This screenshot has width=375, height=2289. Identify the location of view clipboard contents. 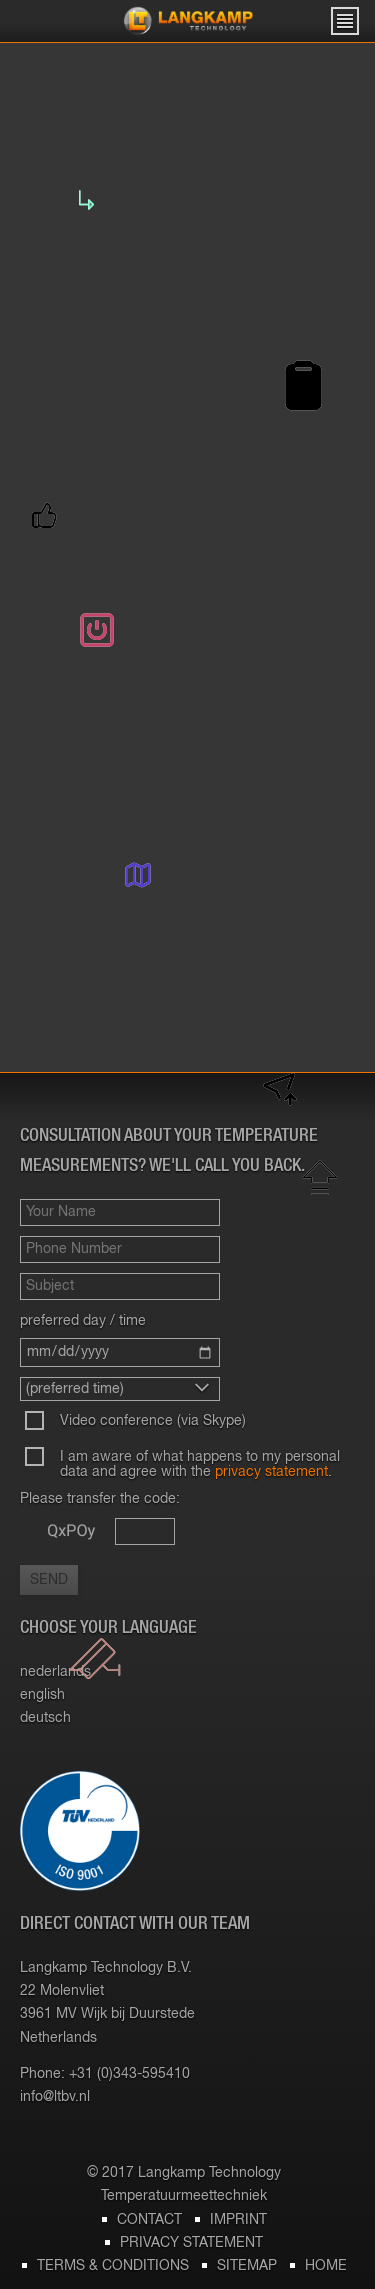
(303, 385).